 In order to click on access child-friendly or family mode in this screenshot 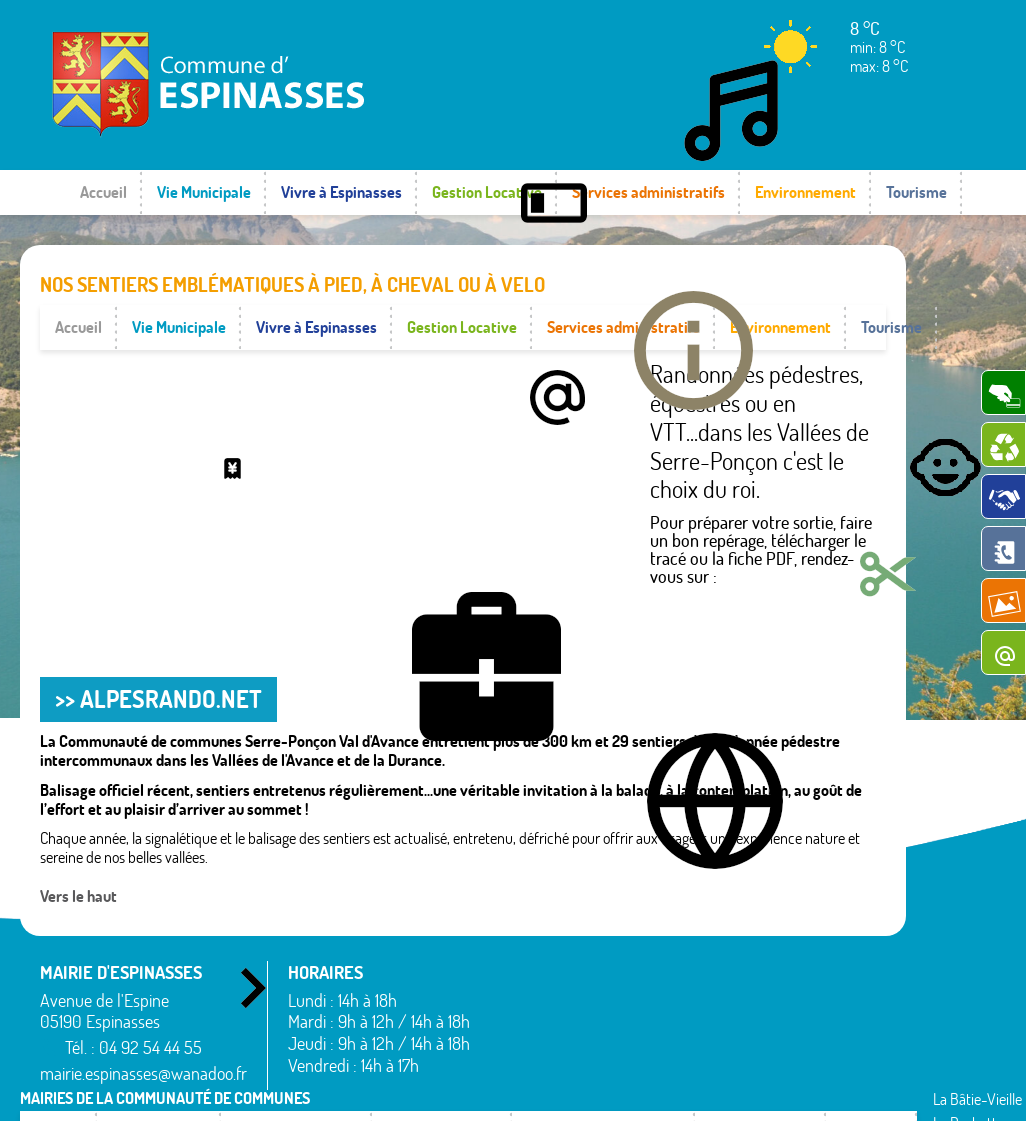, I will do `click(945, 467)`.